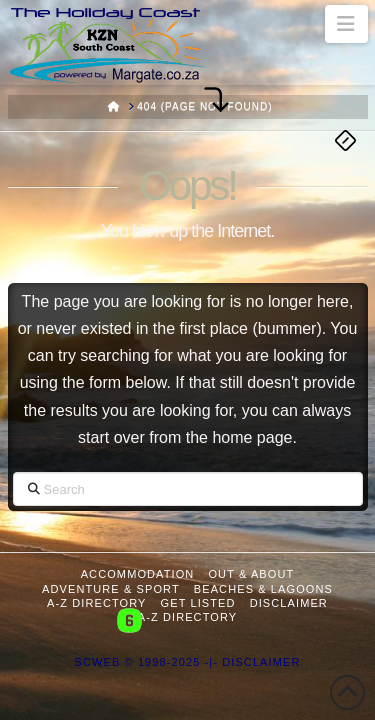 The width and height of the screenshot is (375, 720). What do you see at coordinates (345, 140) in the screenshot?
I see `indicates a blocked or forbidden action` at bounding box center [345, 140].